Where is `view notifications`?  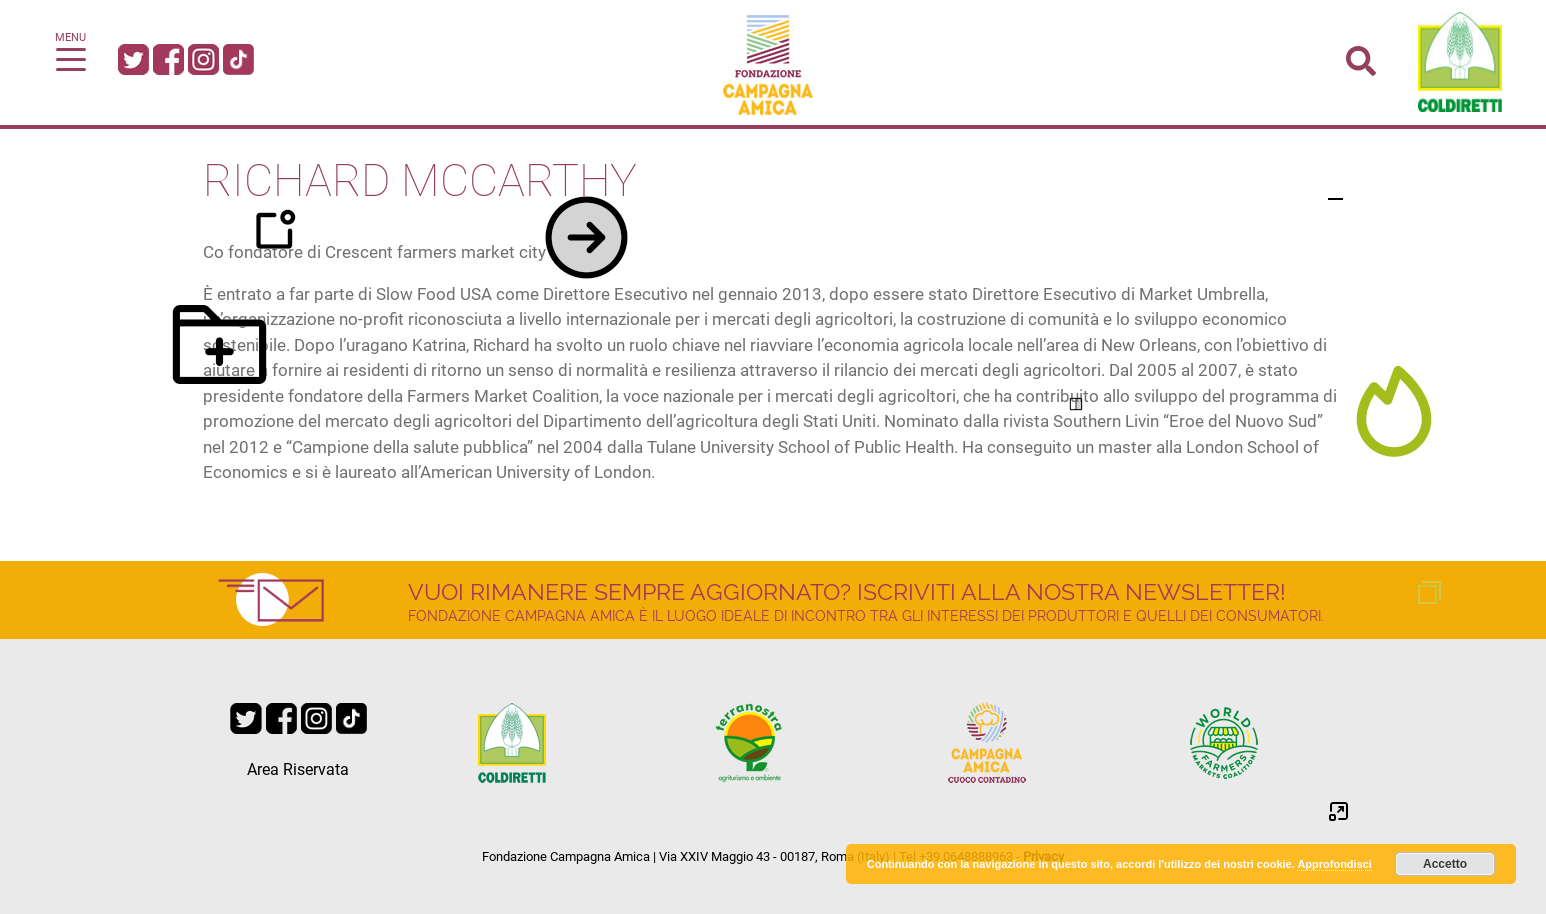
view notifications is located at coordinates (275, 230).